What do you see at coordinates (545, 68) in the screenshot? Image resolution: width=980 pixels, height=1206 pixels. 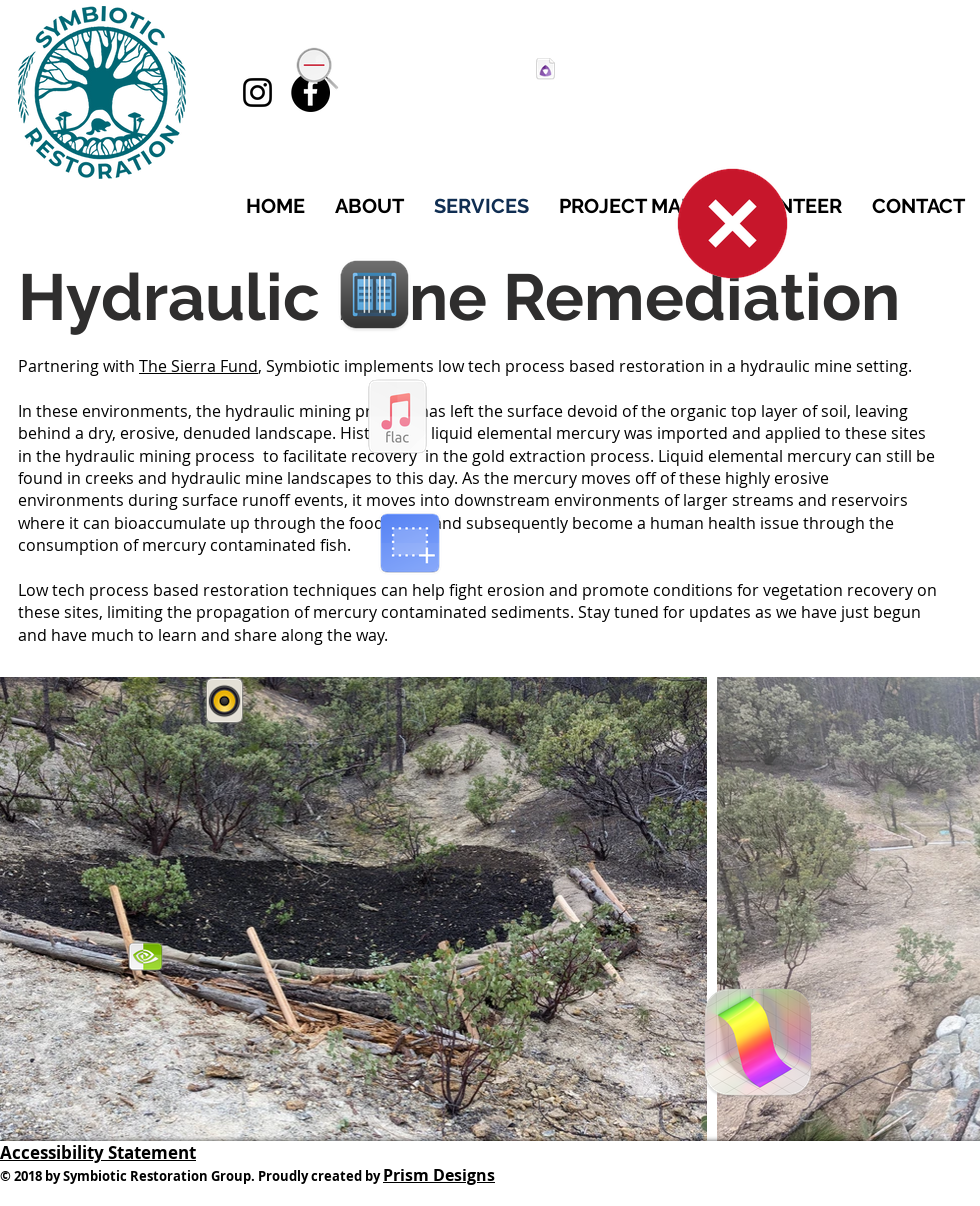 I see `a meson build system configuration file` at bounding box center [545, 68].